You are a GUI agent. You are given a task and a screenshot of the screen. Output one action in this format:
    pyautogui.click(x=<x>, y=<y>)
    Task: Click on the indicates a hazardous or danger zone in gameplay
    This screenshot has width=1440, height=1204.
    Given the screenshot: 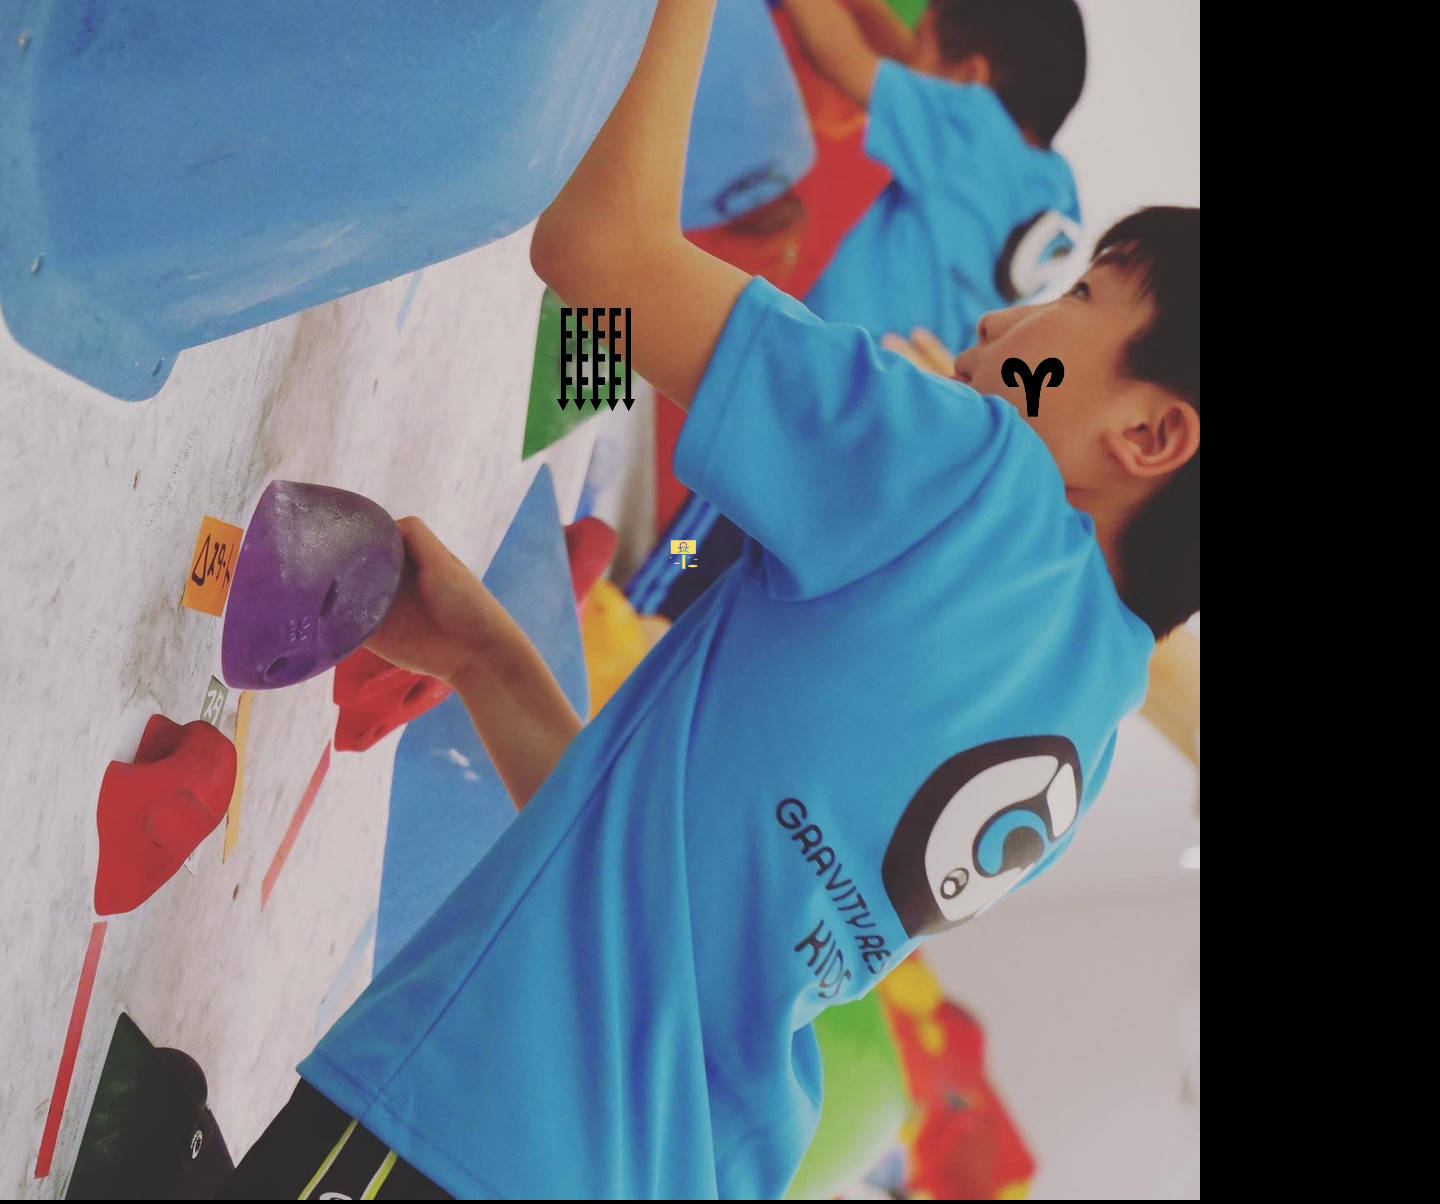 What is the action you would take?
    pyautogui.click(x=683, y=554)
    